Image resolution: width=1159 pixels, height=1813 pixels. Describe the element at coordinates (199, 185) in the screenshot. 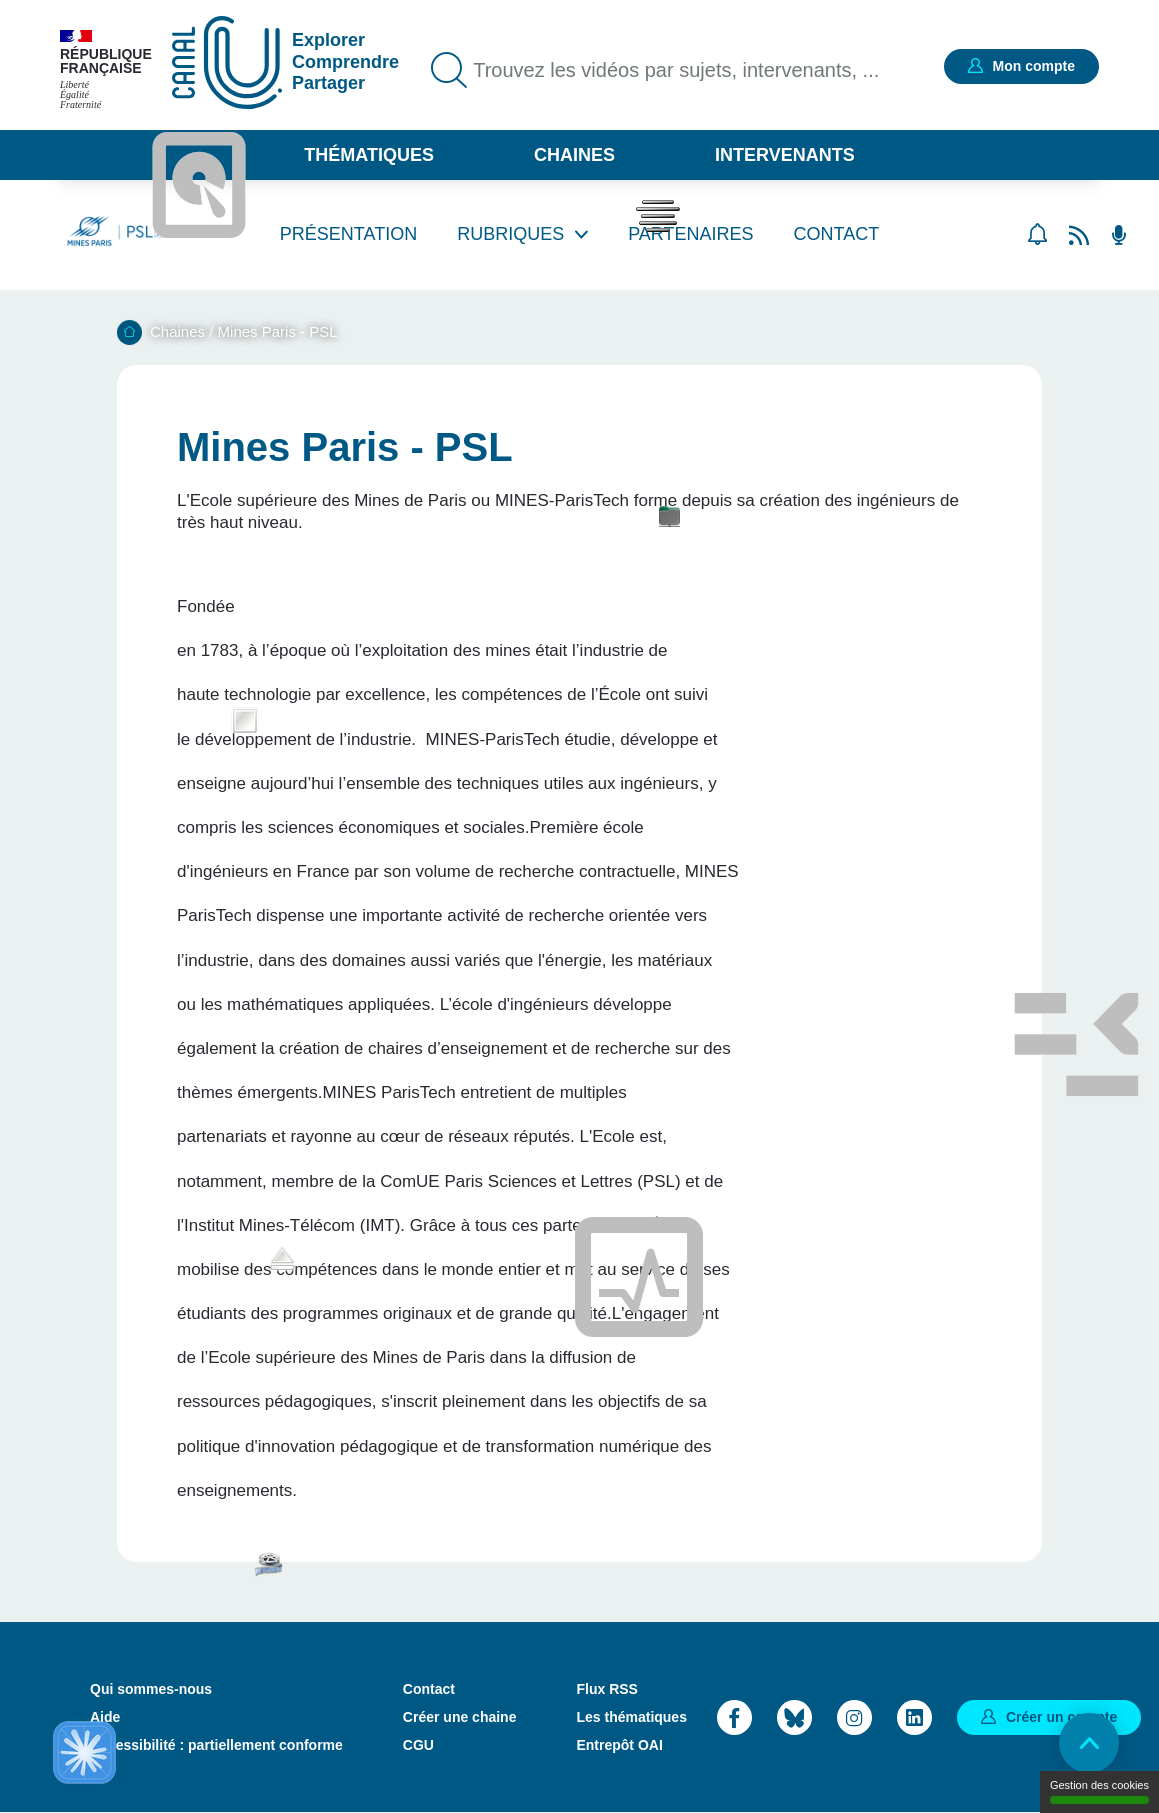

I see `access hard drive storage` at that location.